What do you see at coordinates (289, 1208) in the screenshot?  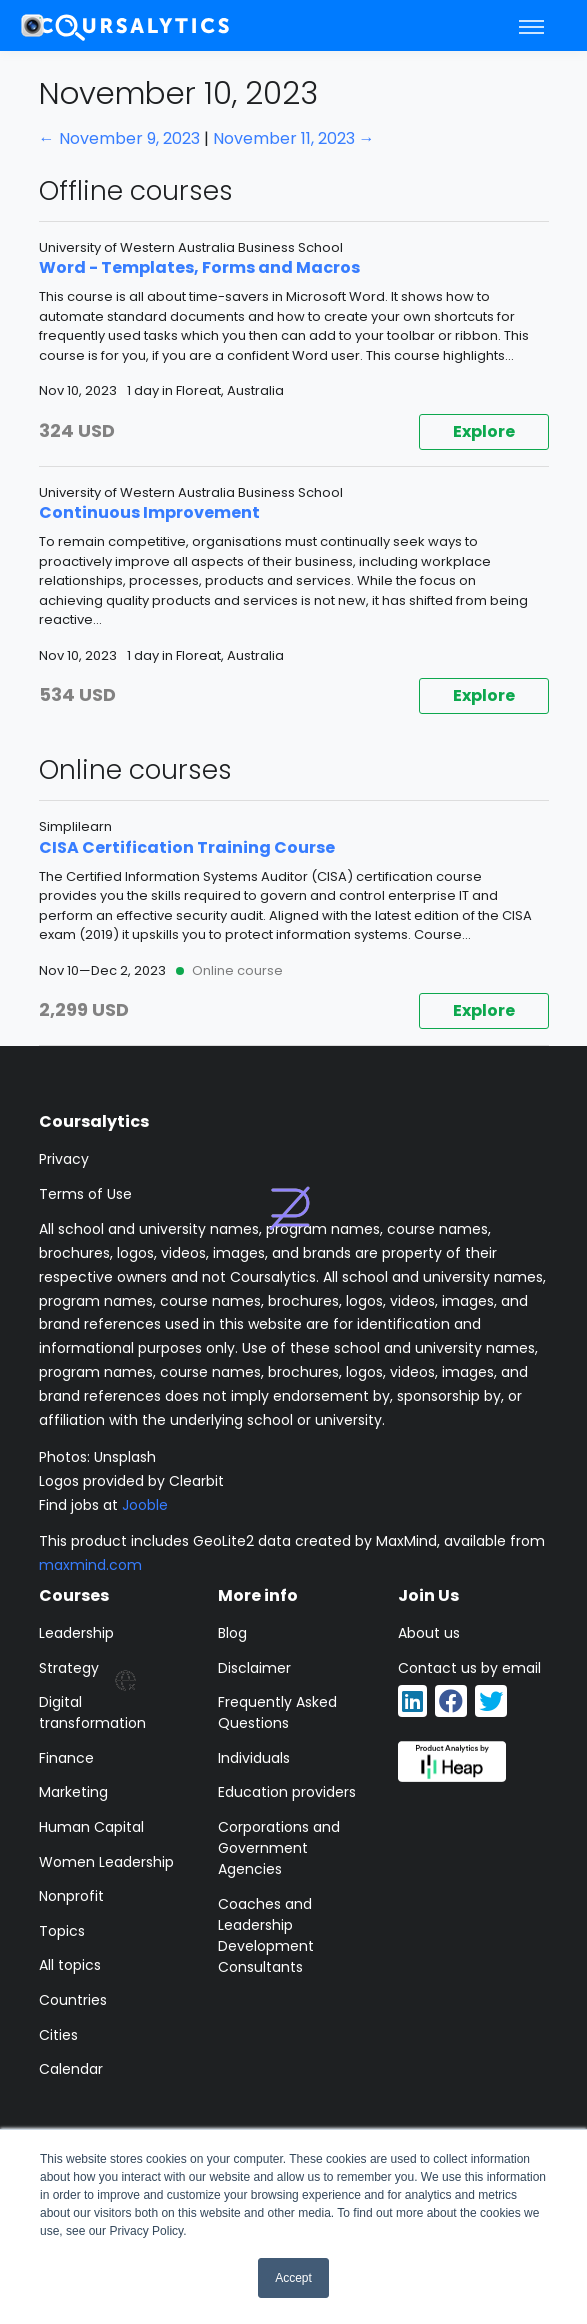 I see `indicates "not superset of" mathematical relationship` at bounding box center [289, 1208].